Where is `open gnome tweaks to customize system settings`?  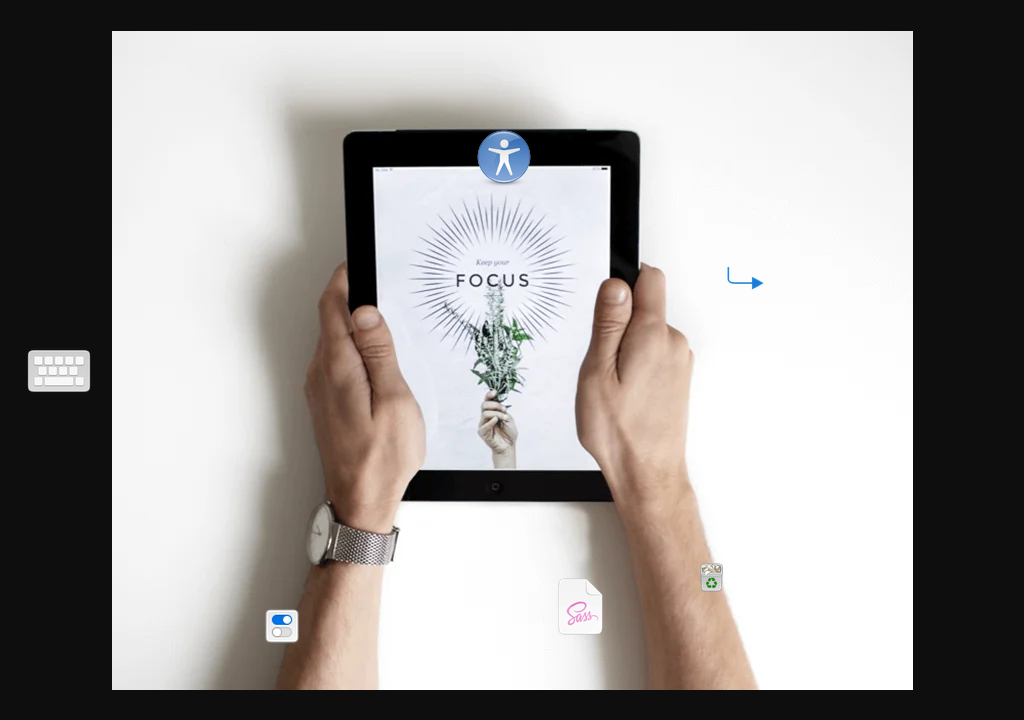 open gnome tweaks to customize system settings is located at coordinates (282, 626).